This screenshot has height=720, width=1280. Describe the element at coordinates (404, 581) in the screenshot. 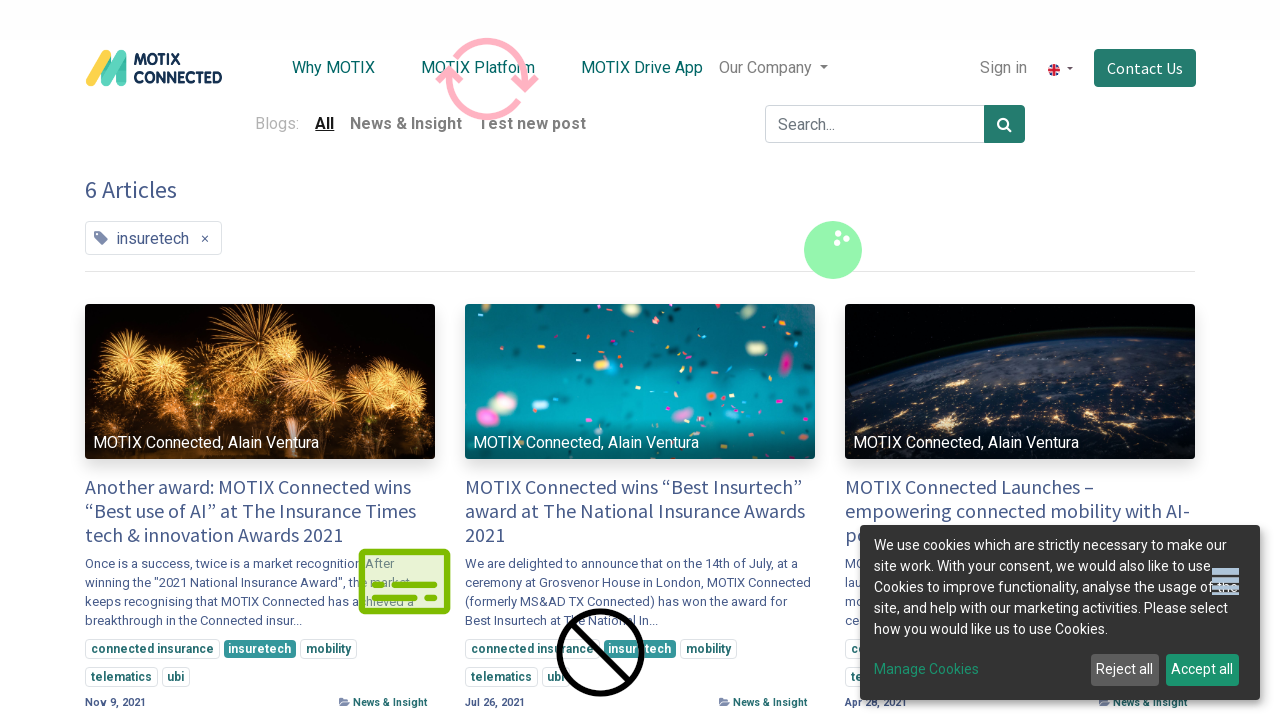

I see `enable subtitles or closed captions` at that location.